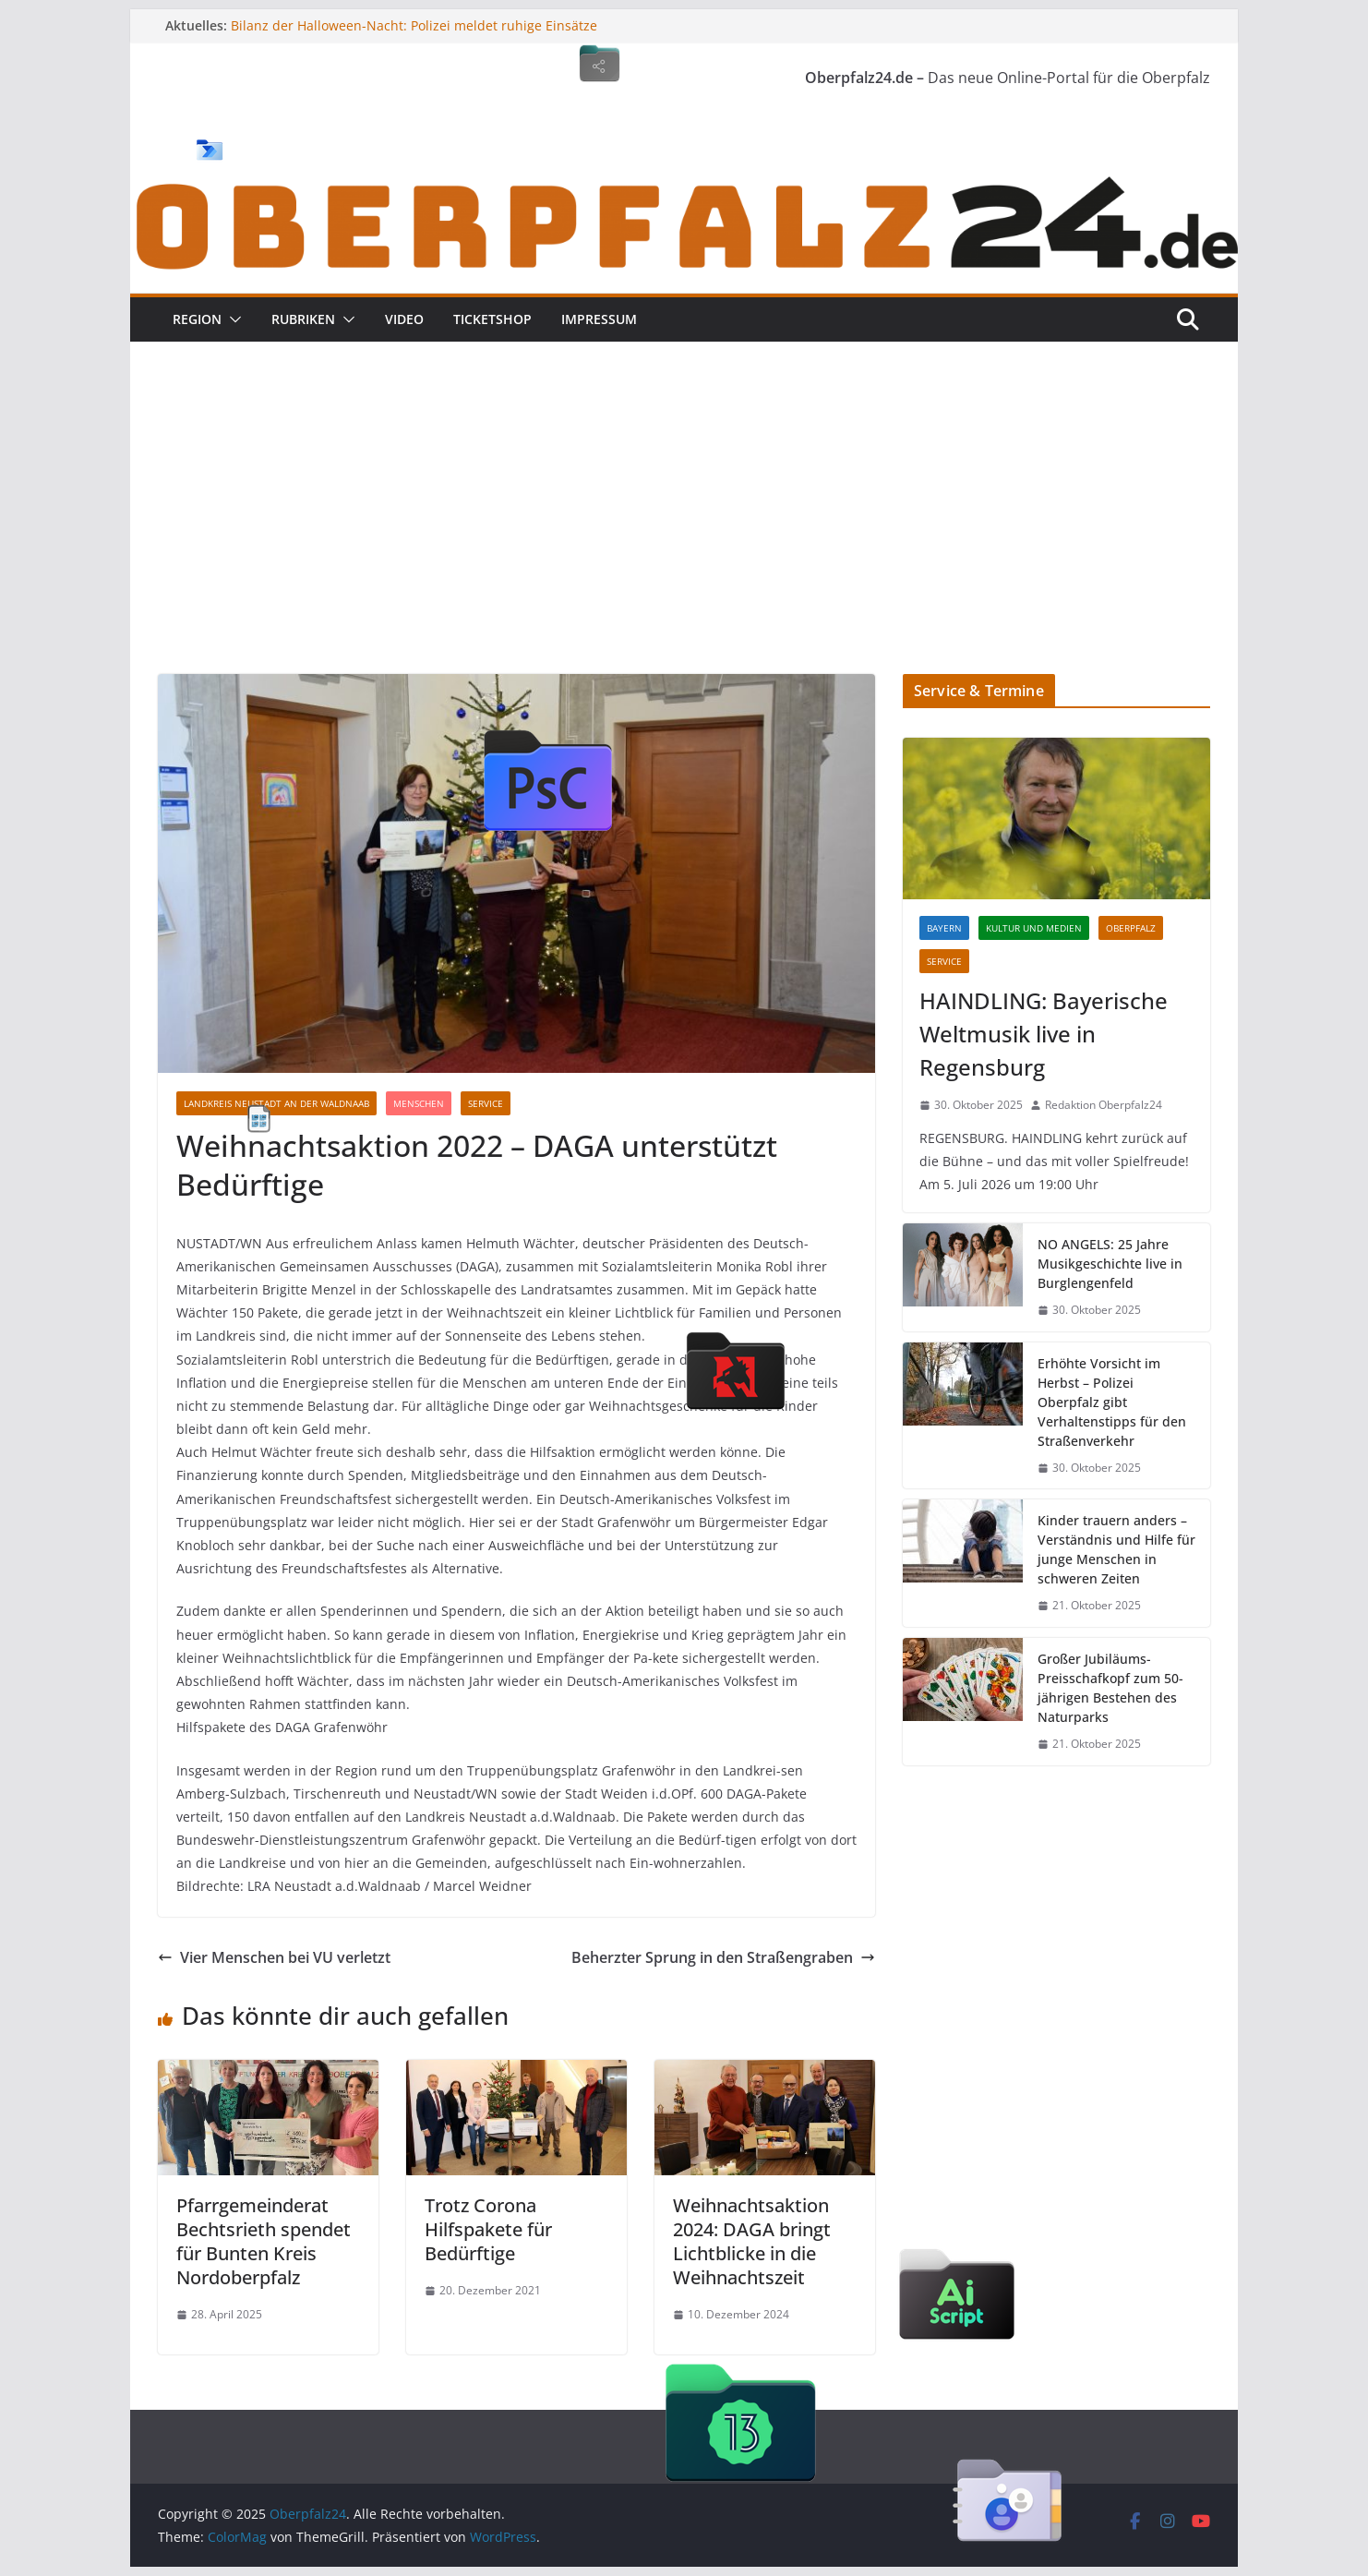 The width and height of the screenshot is (1368, 2576). I want to click on open your public shared folder, so click(599, 63).